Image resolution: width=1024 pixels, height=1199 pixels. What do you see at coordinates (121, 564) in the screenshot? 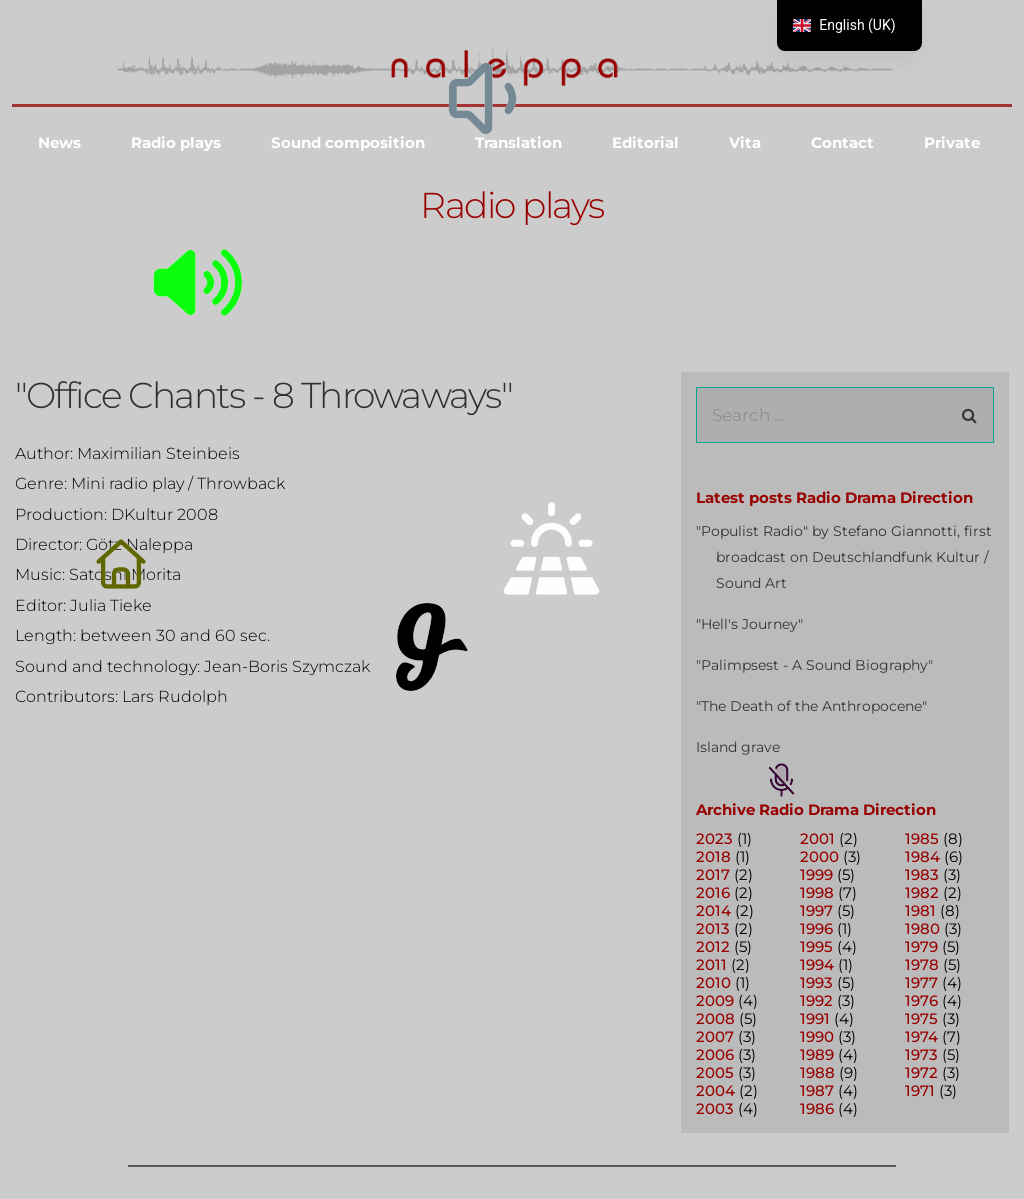
I see `navigate to home screen` at bounding box center [121, 564].